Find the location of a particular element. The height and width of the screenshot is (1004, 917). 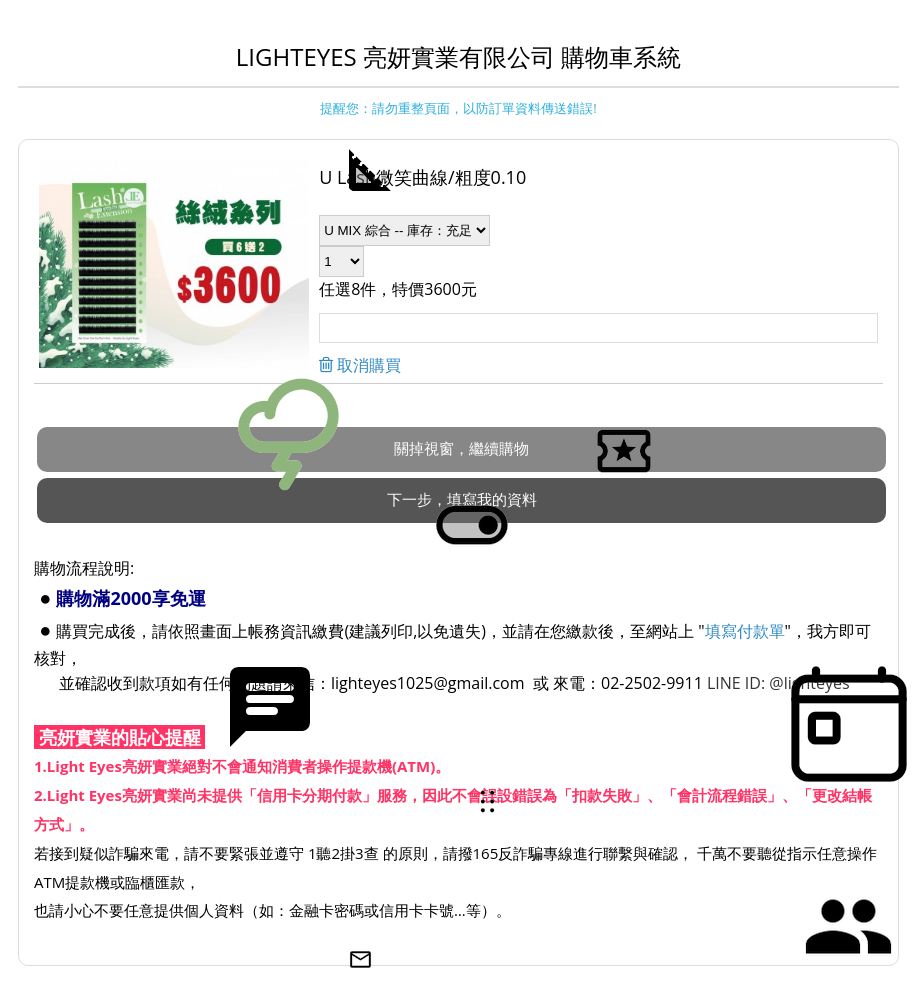

view local events or activities is located at coordinates (624, 451).